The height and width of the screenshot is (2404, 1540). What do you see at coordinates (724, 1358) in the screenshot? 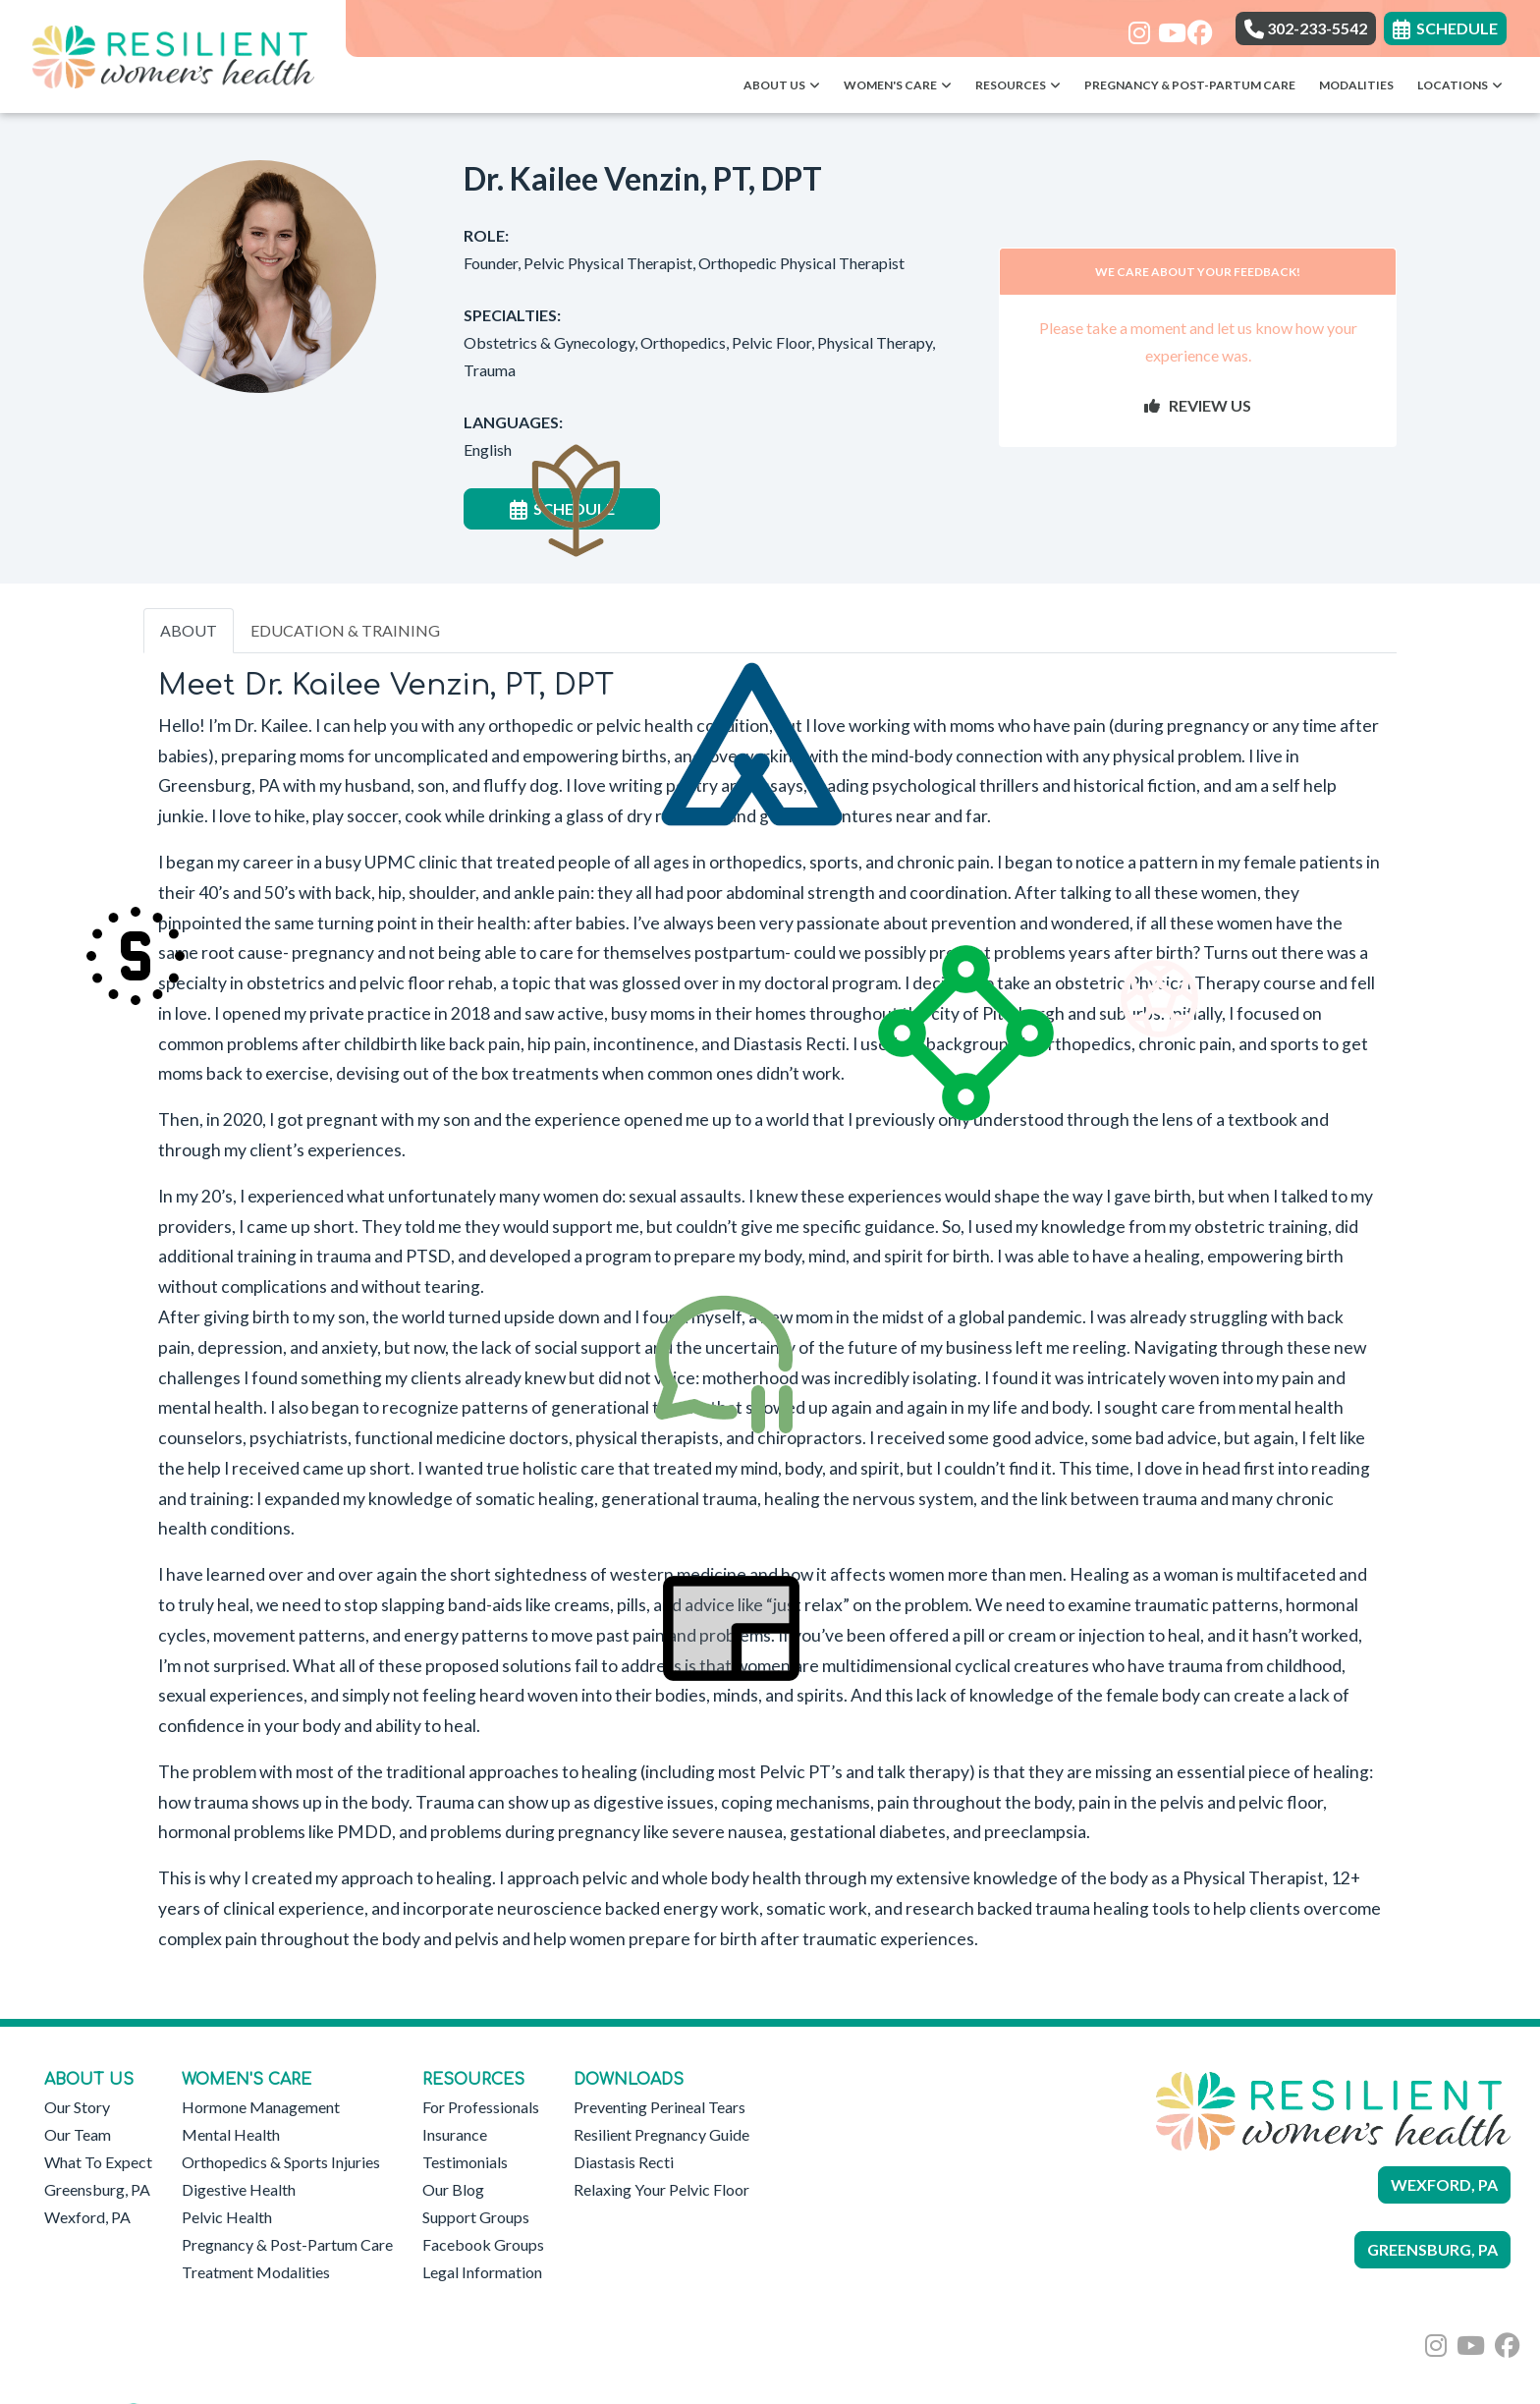
I see `pause message notifications` at bounding box center [724, 1358].